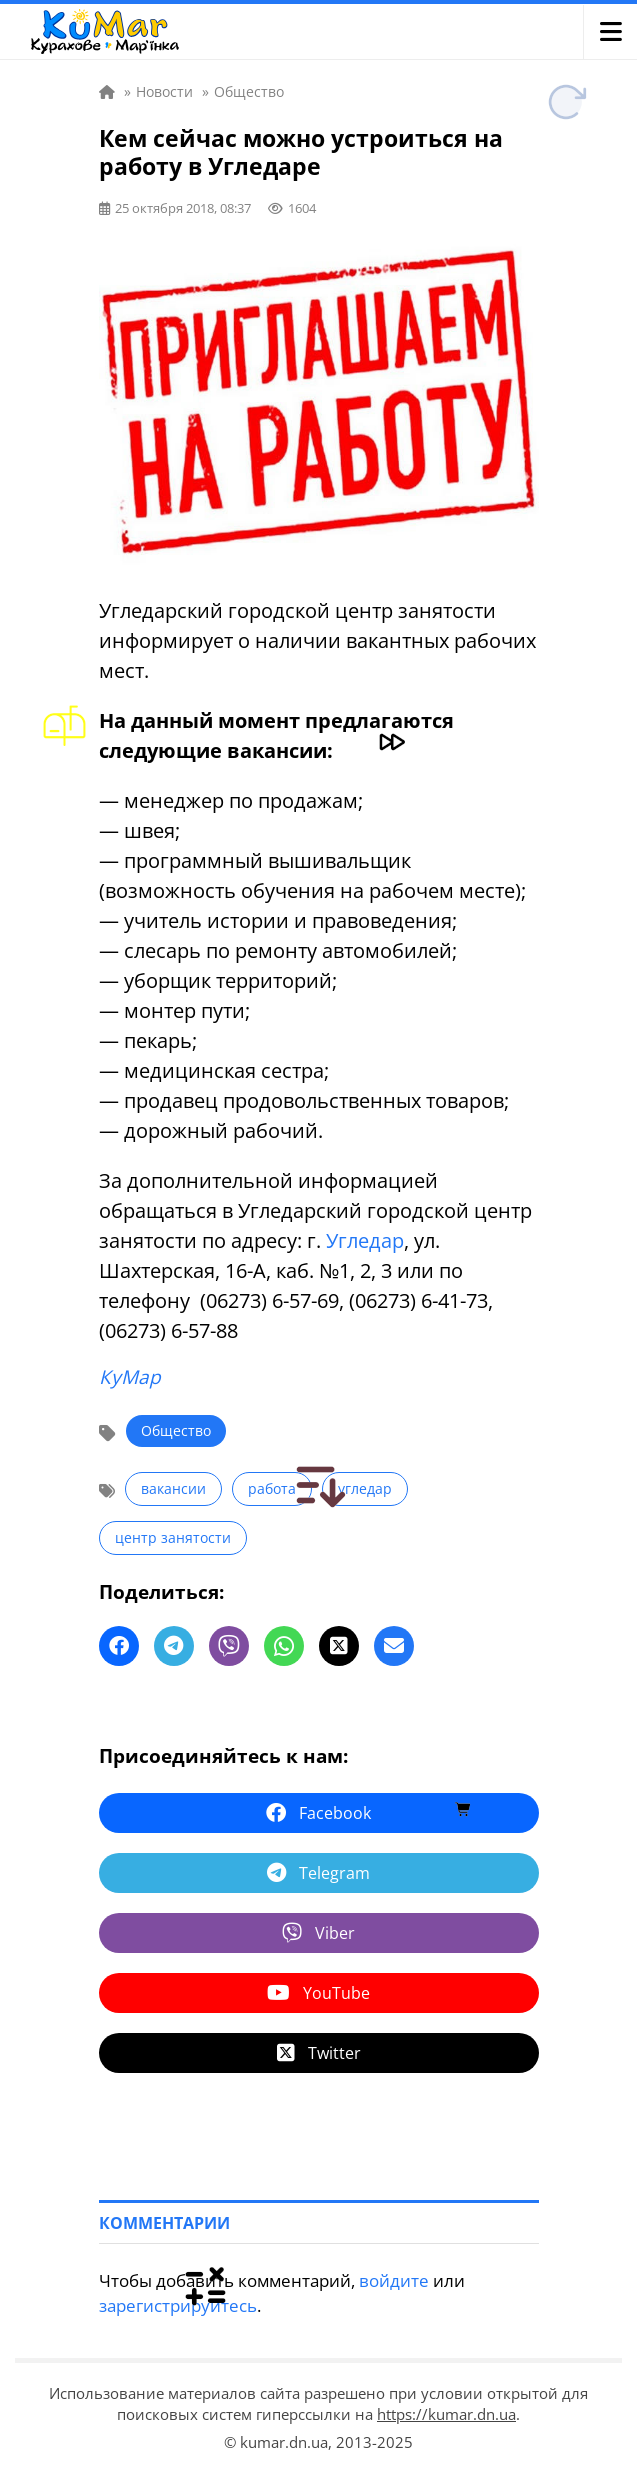 The height and width of the screenshot is (2473, 637). I want to click on skip forward in media playback, so click(391, 742).